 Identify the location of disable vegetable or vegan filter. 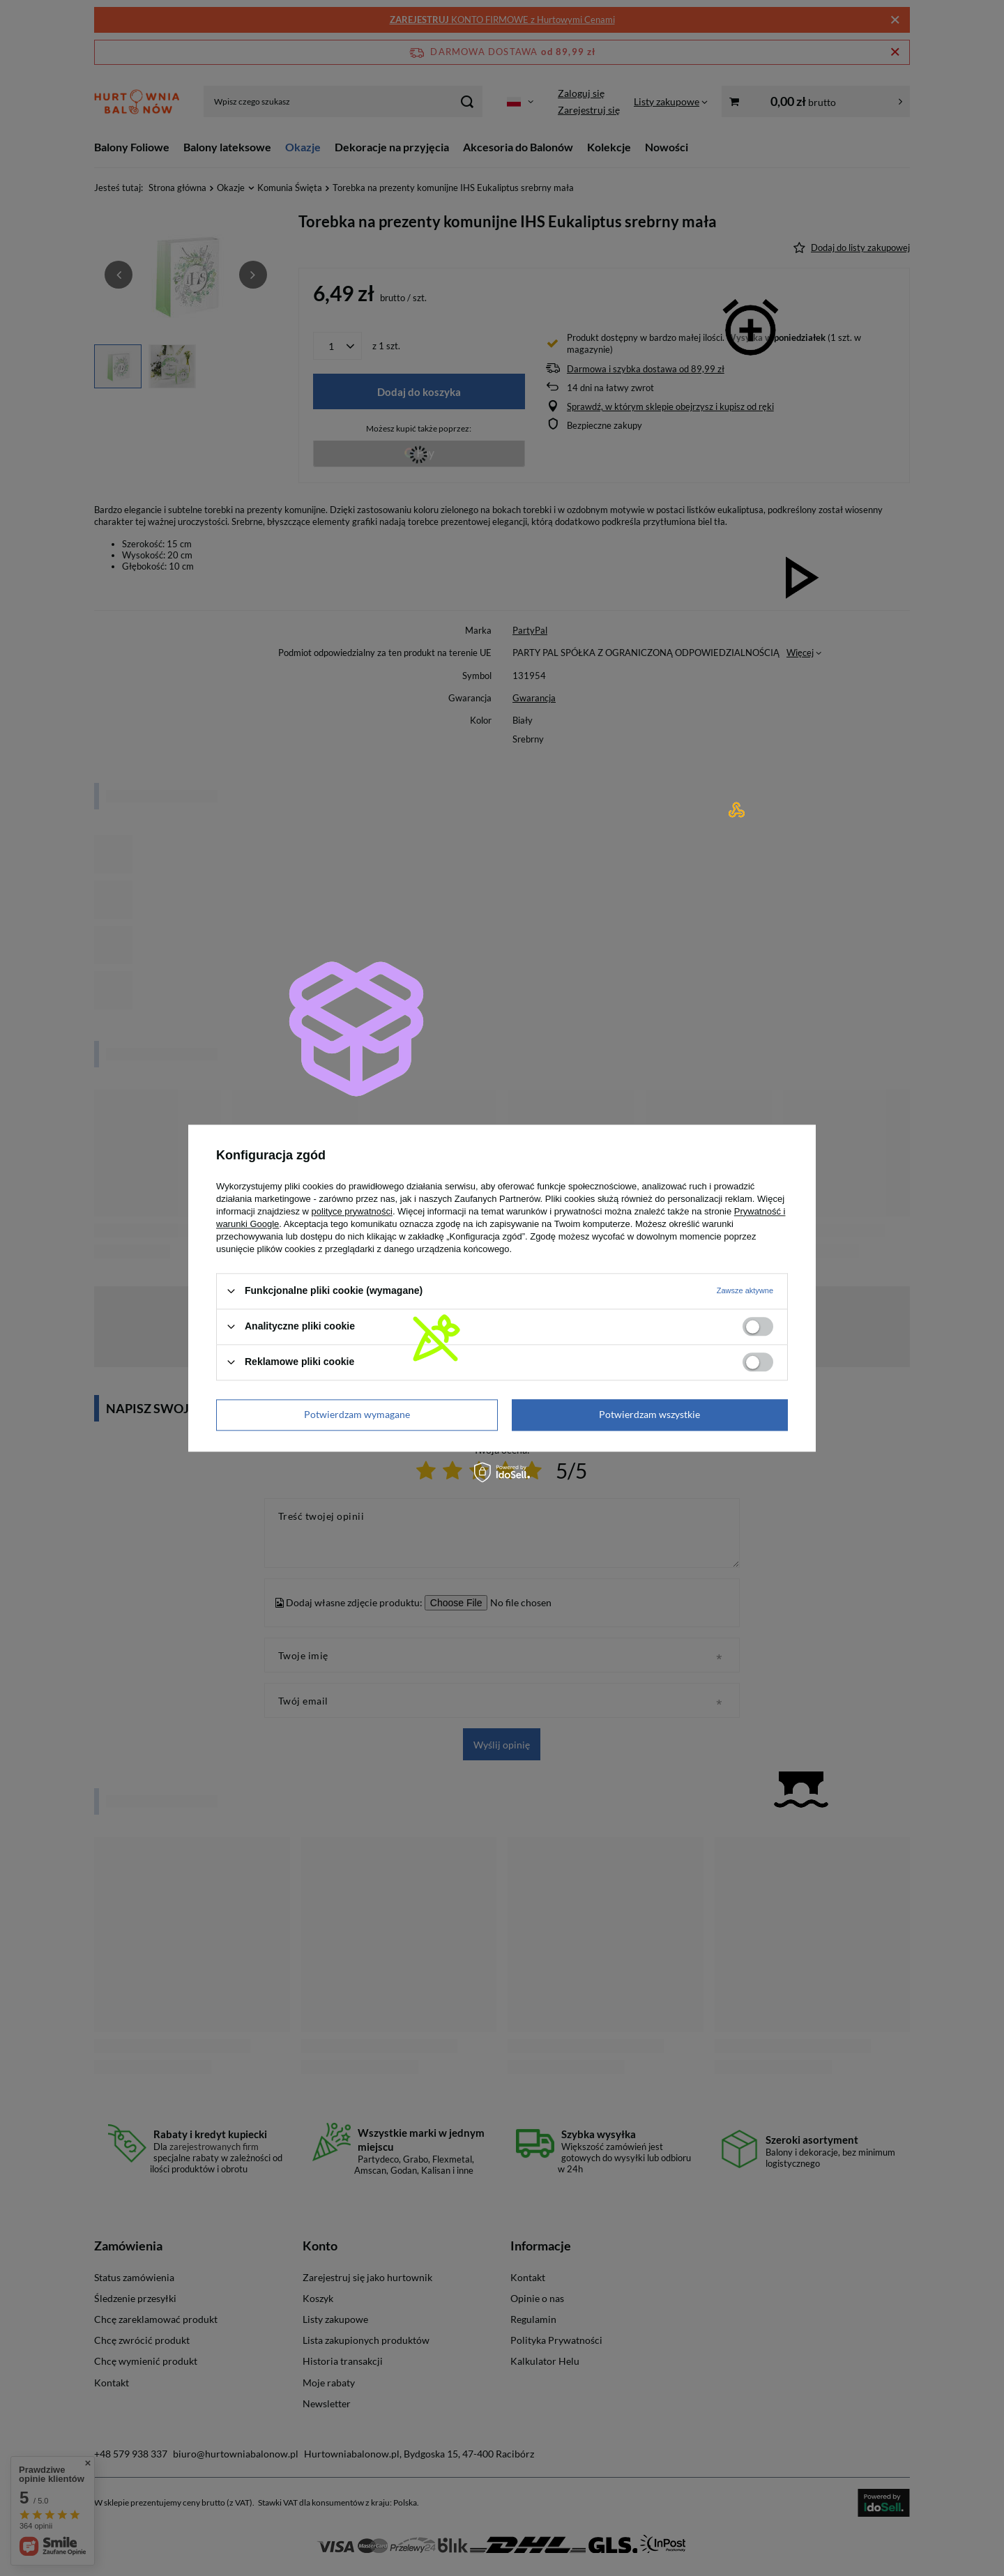
(435, 1339).